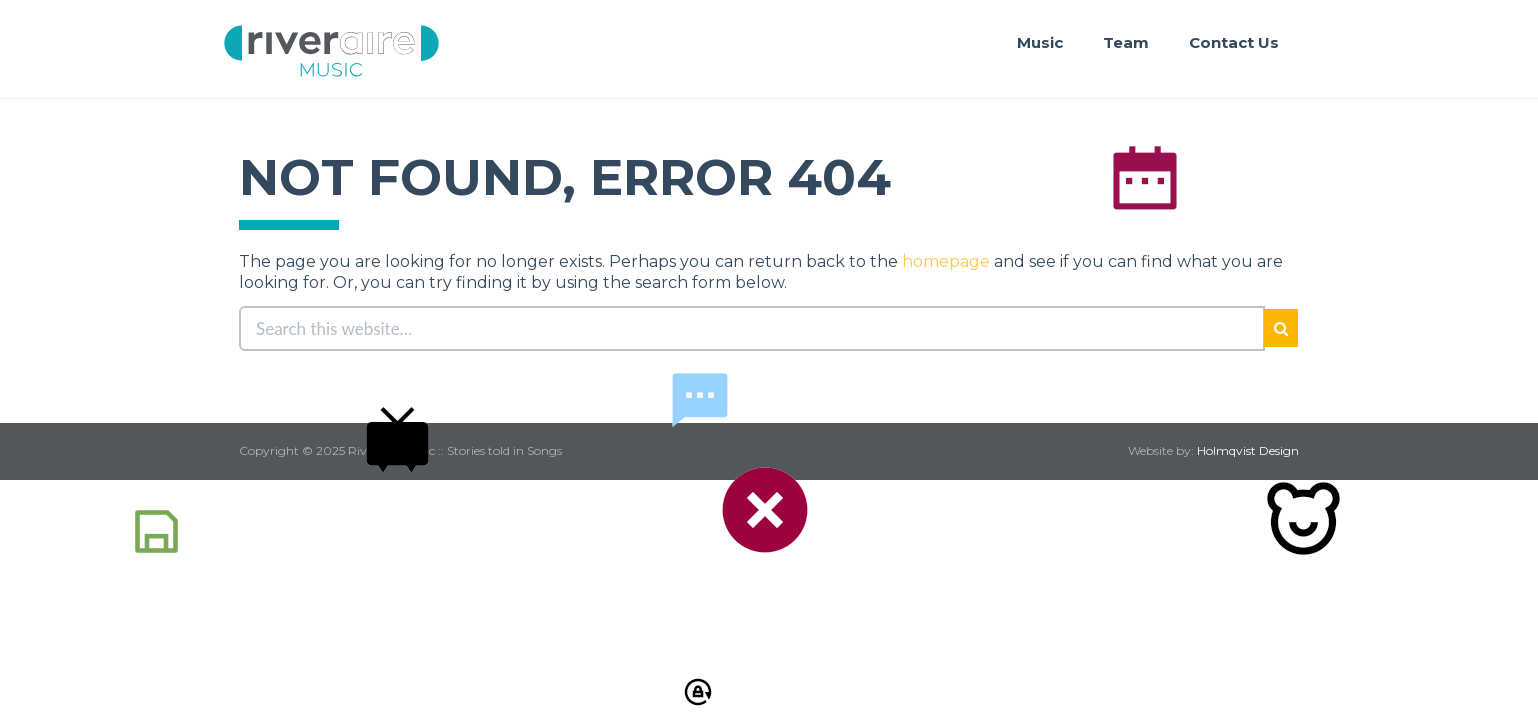 This screenshot has width=1538, height=720. What do you see at coordinates (397, 439) in the screenshot?
I see `open niconico video streaming app` at bounding box center [397, 439].